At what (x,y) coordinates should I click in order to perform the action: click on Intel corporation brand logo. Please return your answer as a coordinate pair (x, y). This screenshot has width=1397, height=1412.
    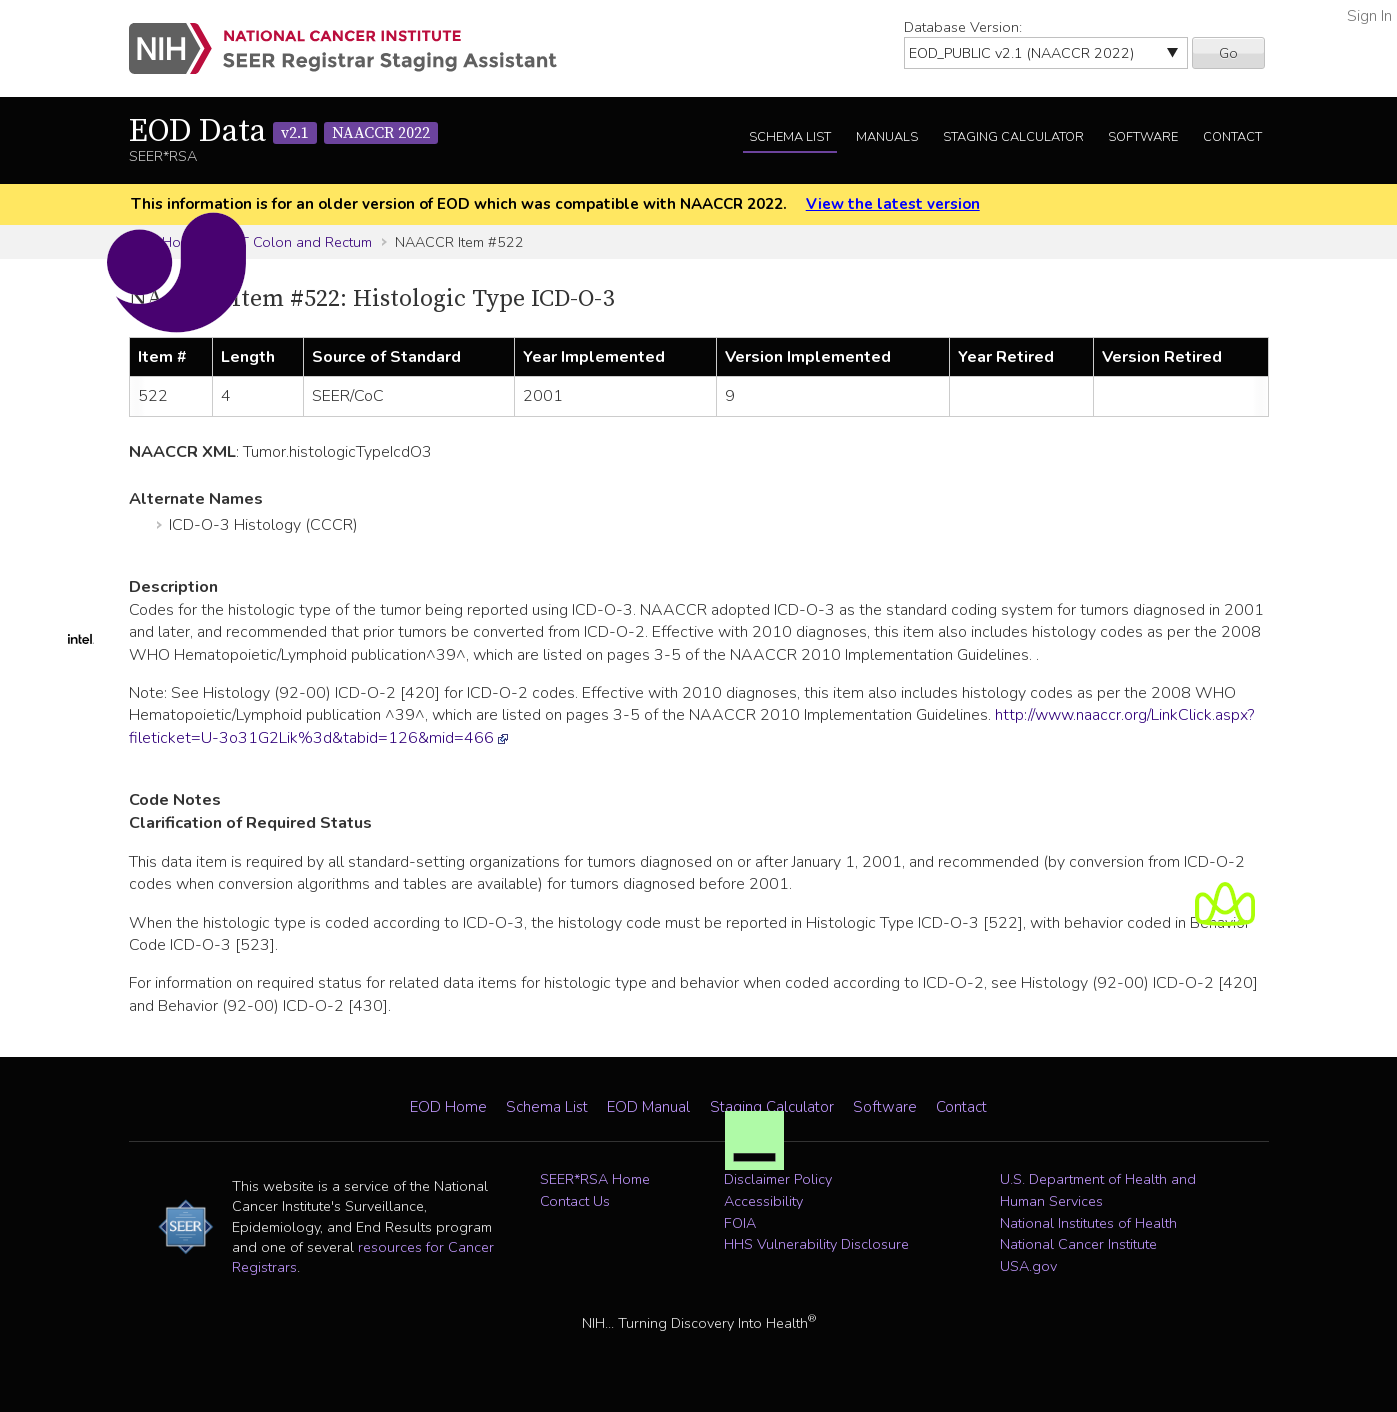
    Looking at the image, I should click on (81, 639).